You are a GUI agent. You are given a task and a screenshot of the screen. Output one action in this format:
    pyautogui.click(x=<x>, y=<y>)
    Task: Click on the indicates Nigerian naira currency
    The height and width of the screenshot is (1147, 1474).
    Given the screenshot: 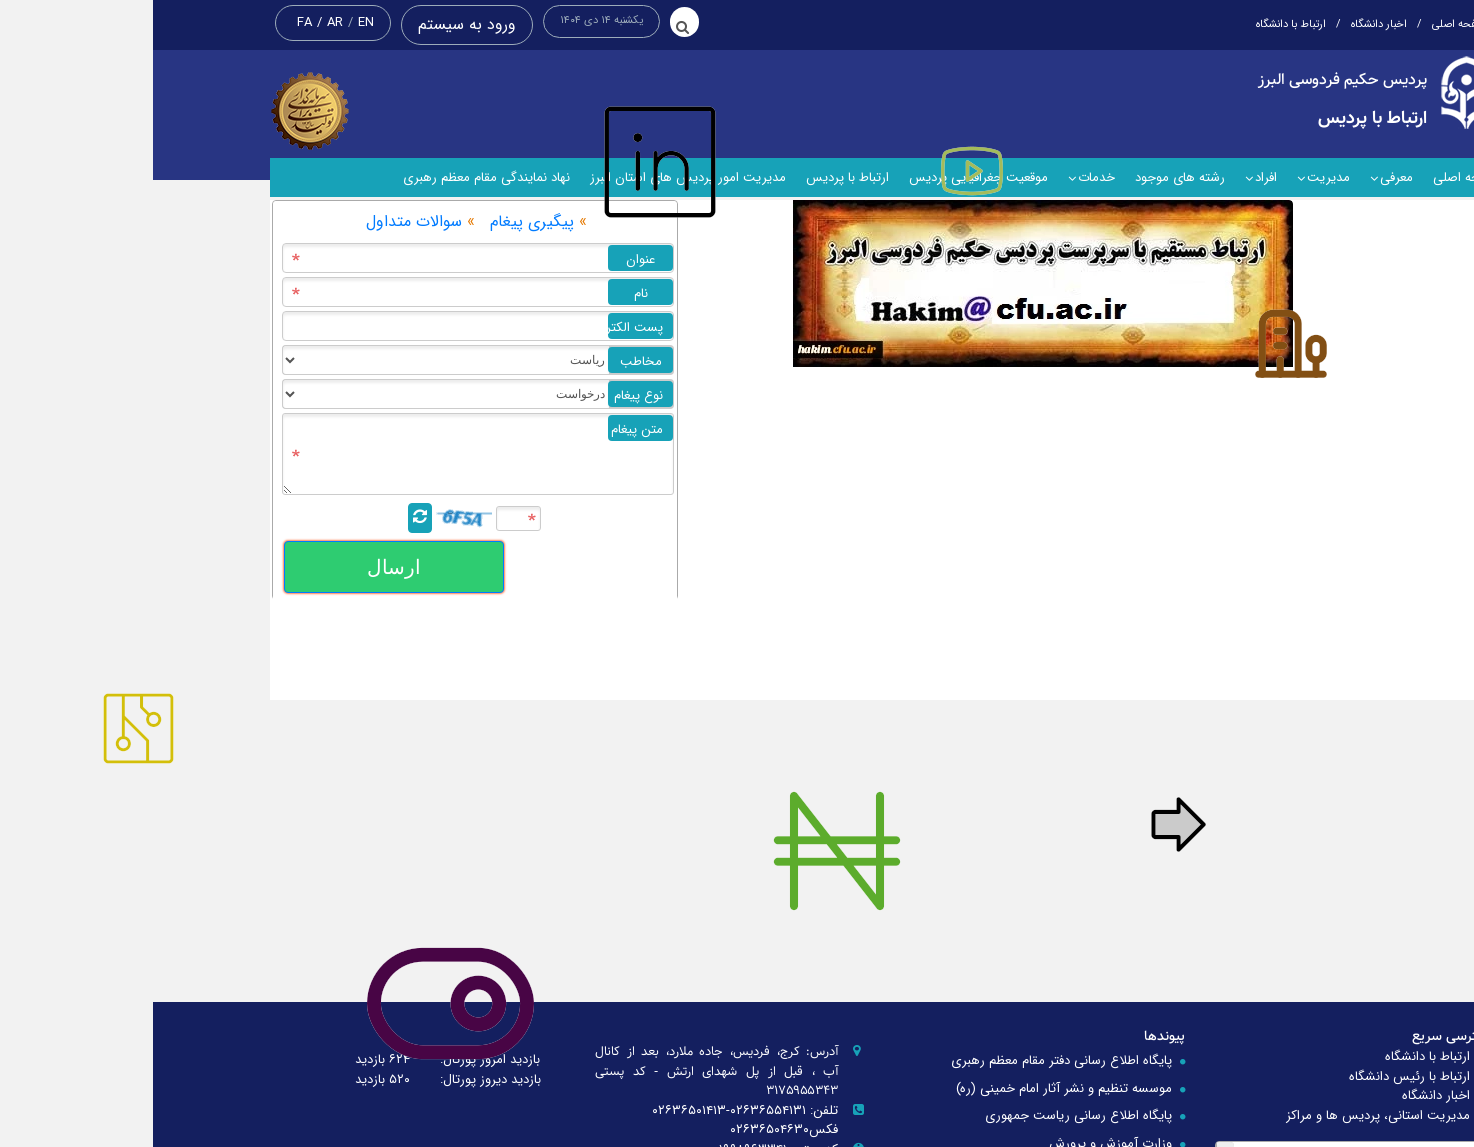 What is the action you would take?
    pyautogui.click(x=837, y=851)
    